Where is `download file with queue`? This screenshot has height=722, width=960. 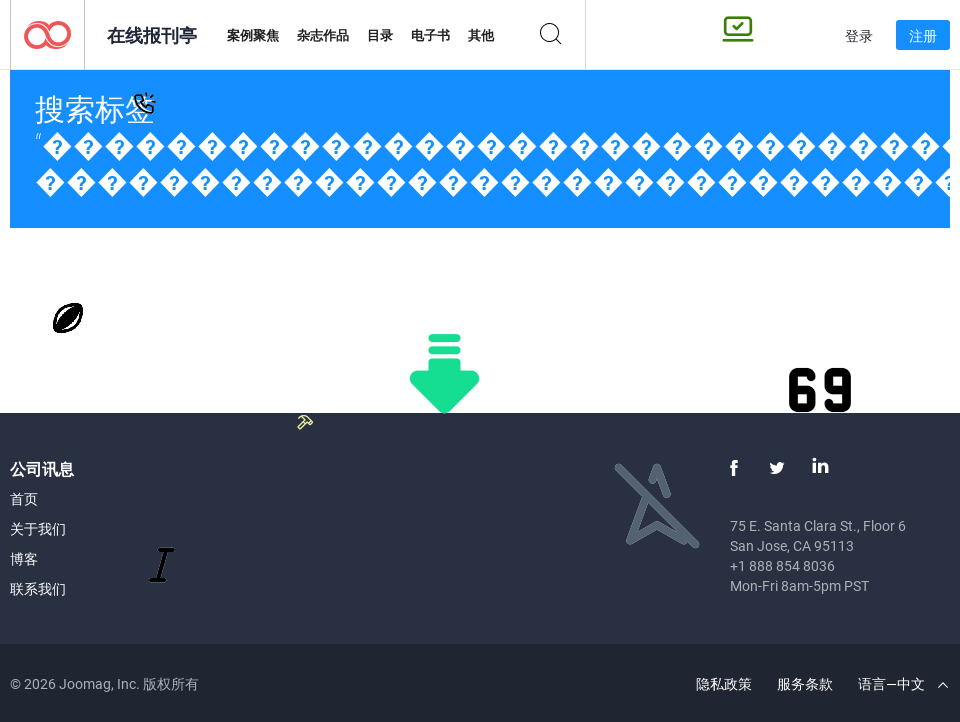 download file with queue is located at coordinates (444, 374).